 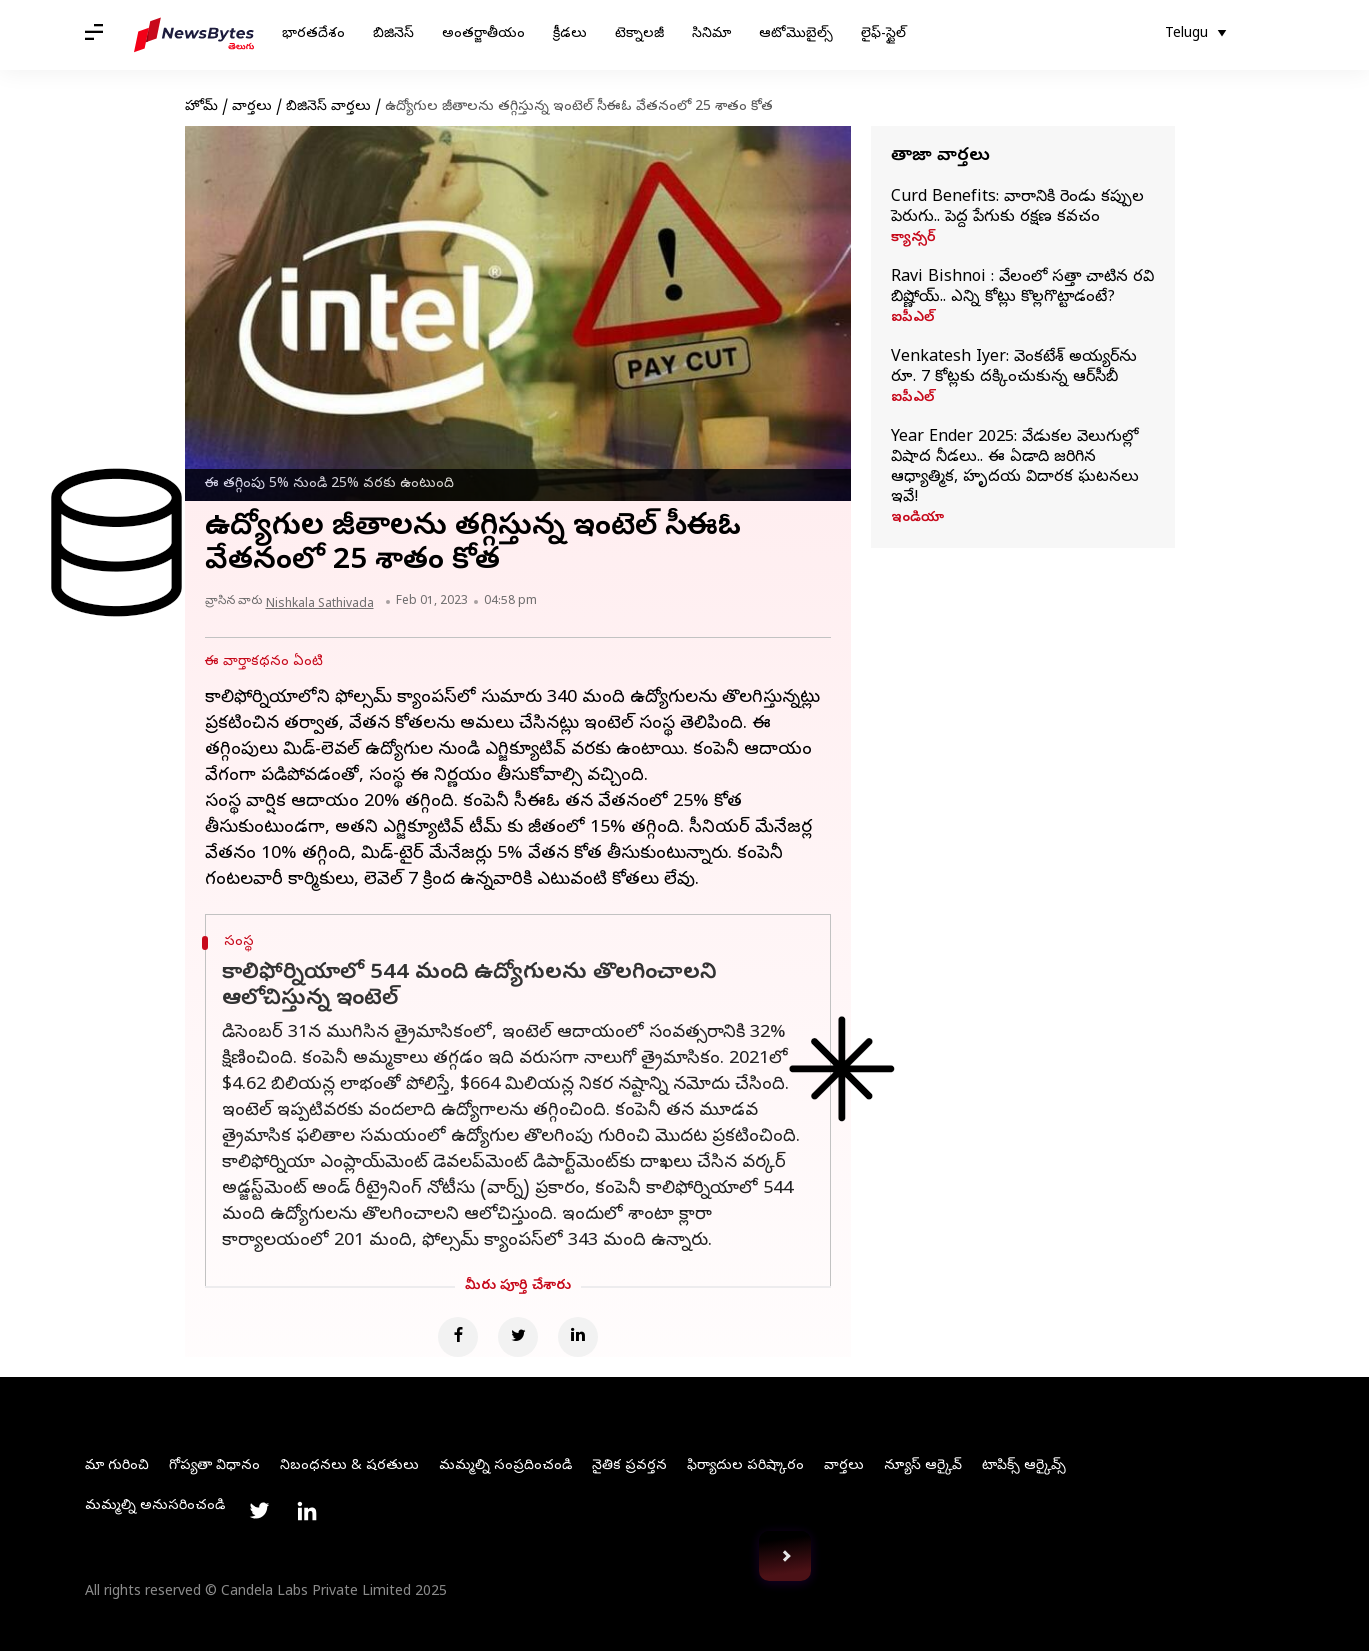 I want to click on access database storage, so click(x=116, y=542).